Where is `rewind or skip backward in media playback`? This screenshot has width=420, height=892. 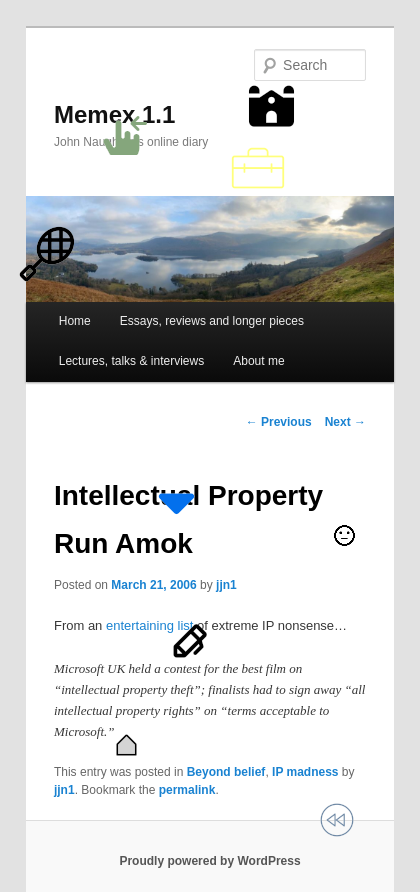
rewind or skip backward in media playback is located at coordinates (337, 820).